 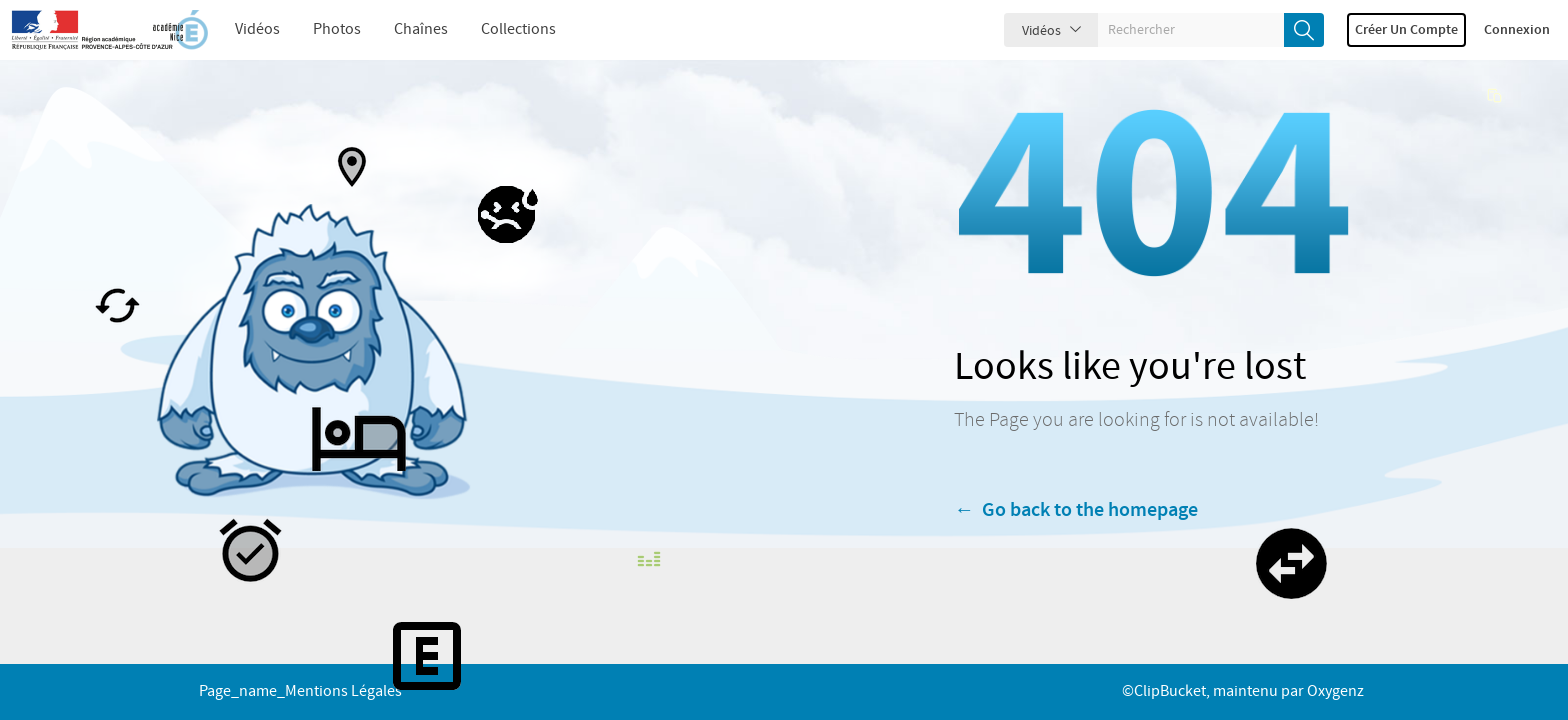 I want to click on refresh or reload content, so click(x=117, y=305).